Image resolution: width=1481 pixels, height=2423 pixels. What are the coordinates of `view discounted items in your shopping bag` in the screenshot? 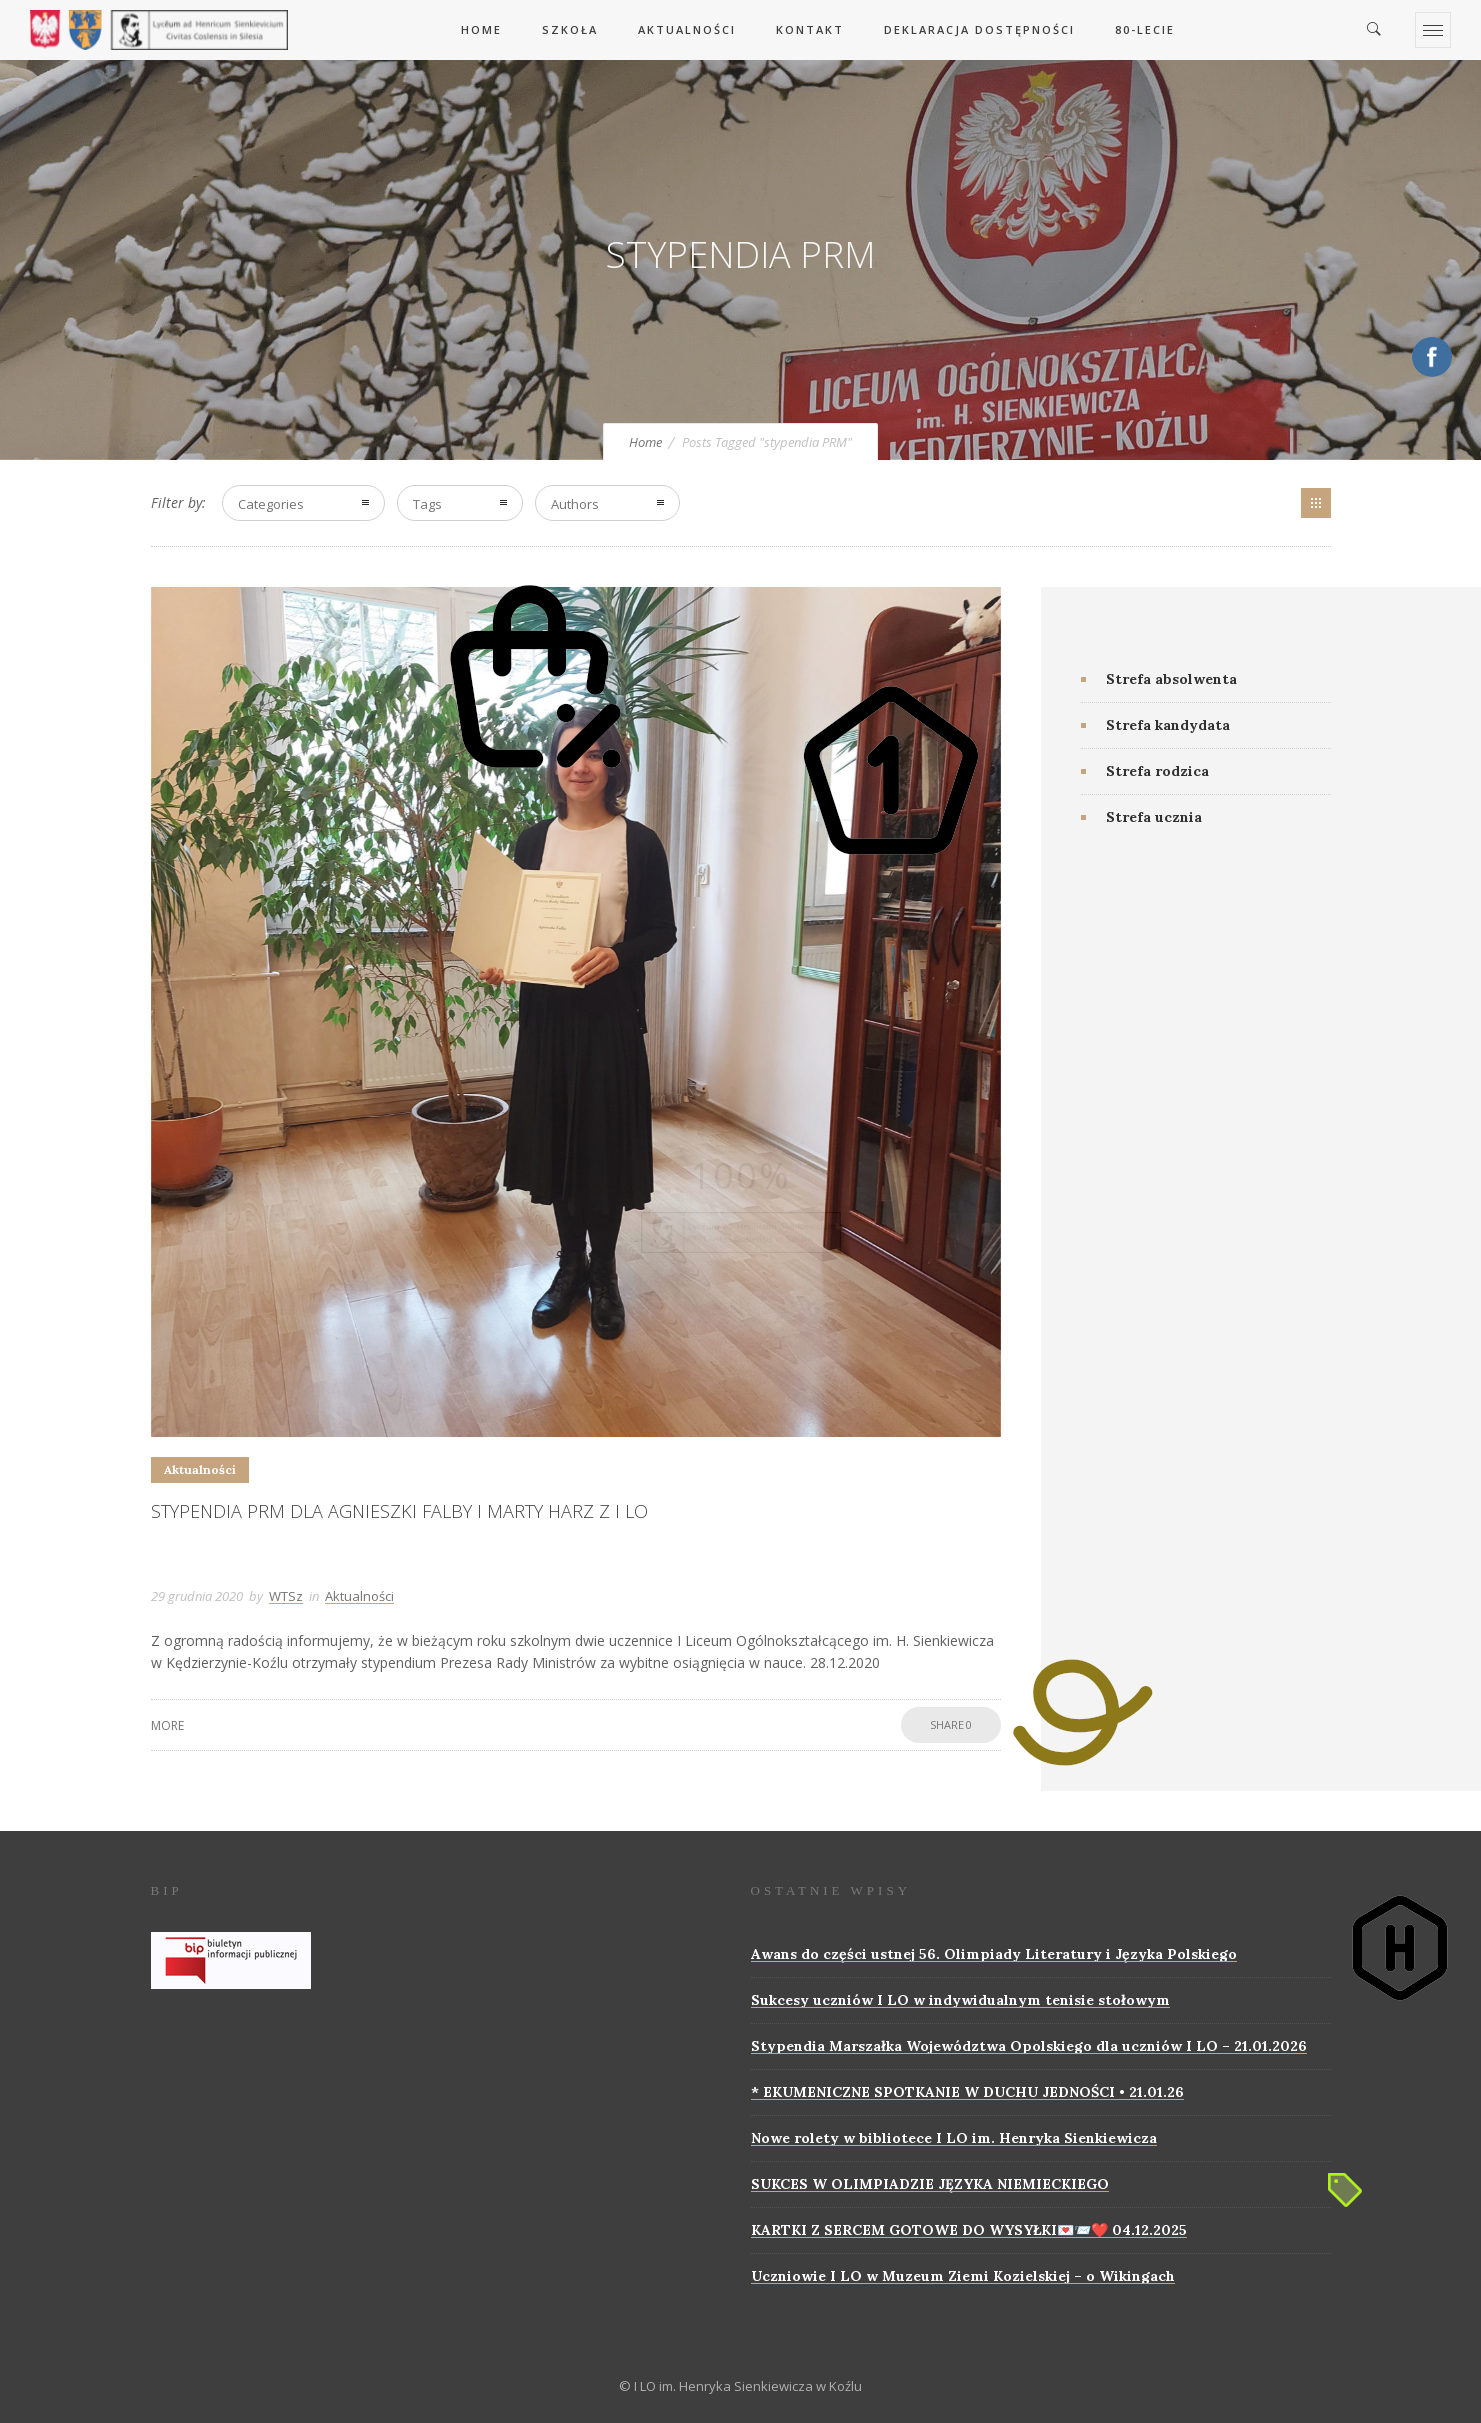 It's located at (529, 676).